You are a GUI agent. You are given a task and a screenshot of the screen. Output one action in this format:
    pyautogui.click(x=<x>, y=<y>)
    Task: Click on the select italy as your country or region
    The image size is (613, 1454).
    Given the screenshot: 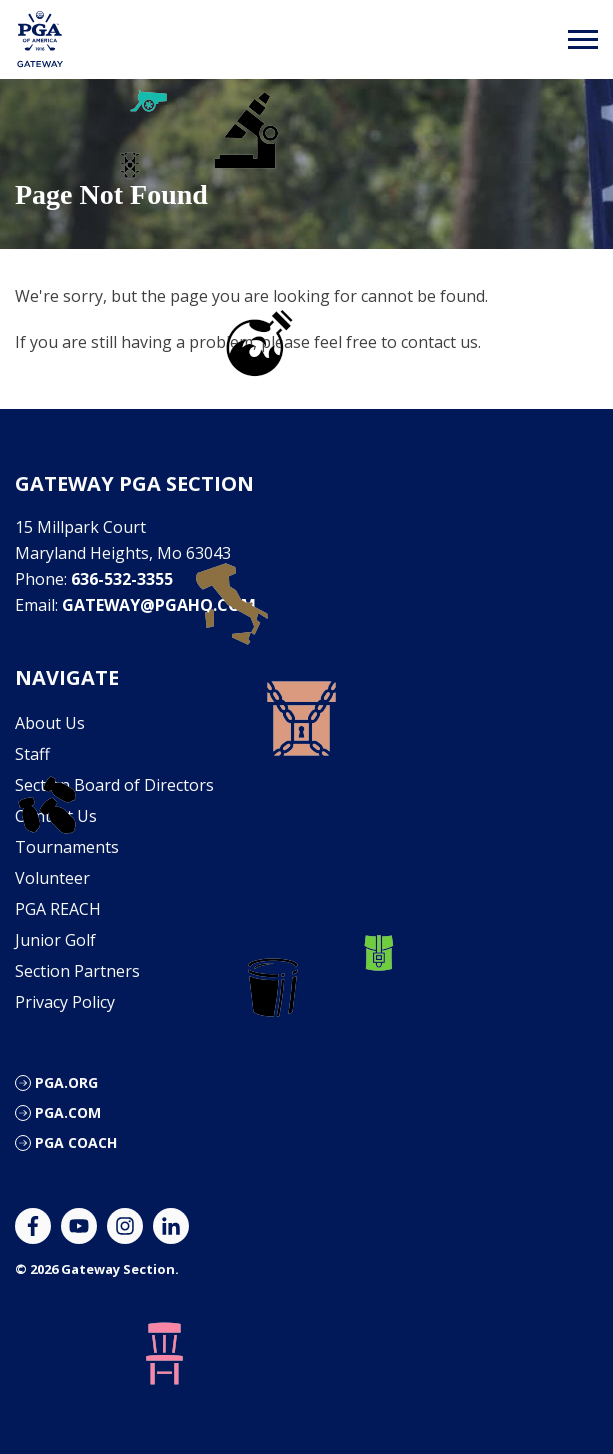 What is the action you would take?
    pyautogui.click(x=232, y=604)
    